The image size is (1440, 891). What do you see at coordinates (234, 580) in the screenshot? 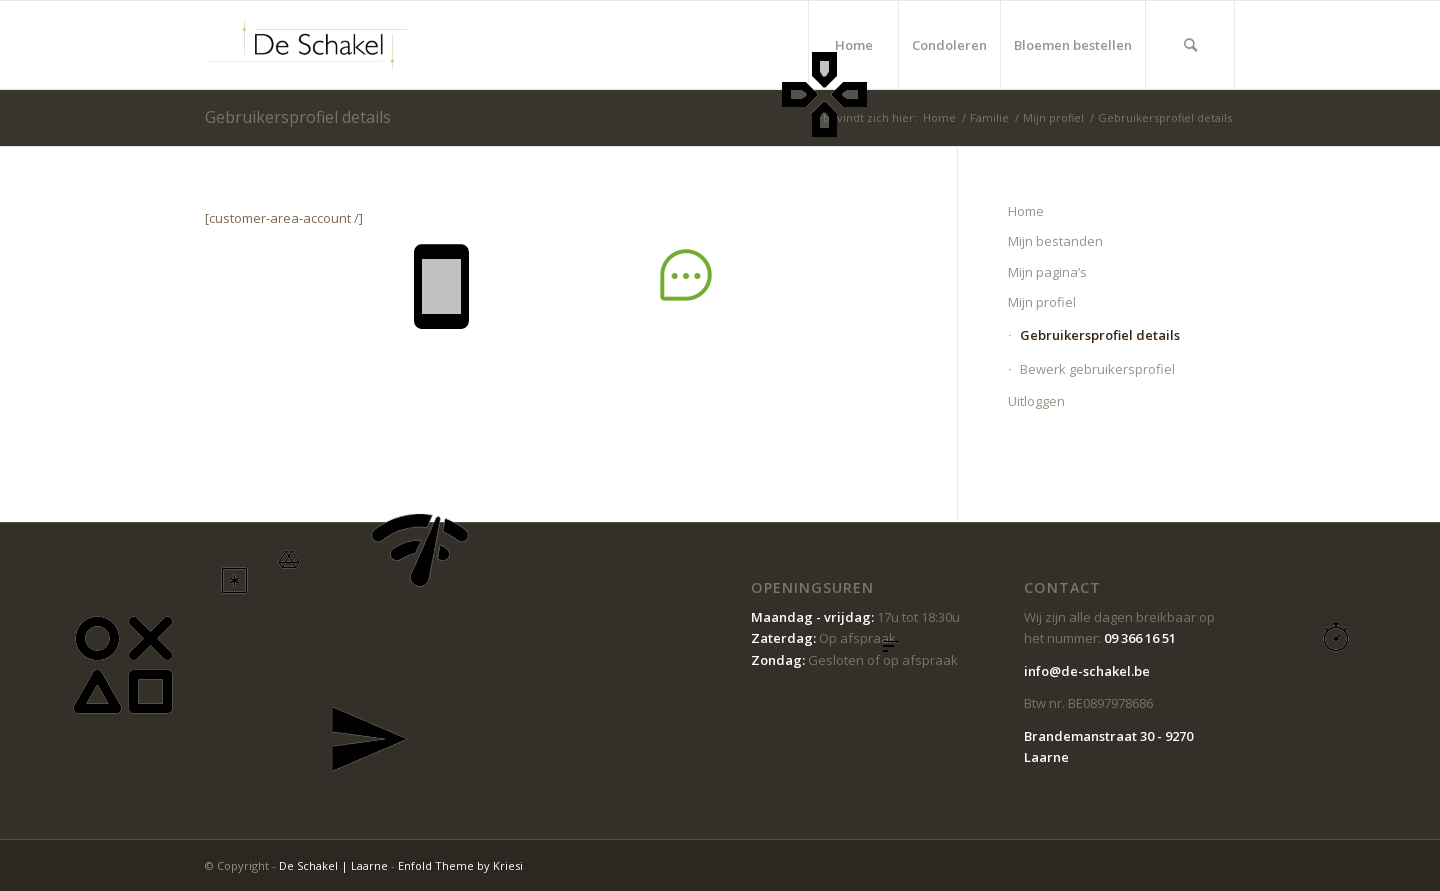
I see `generate a new access key or password` at bounding box center [234, 580].